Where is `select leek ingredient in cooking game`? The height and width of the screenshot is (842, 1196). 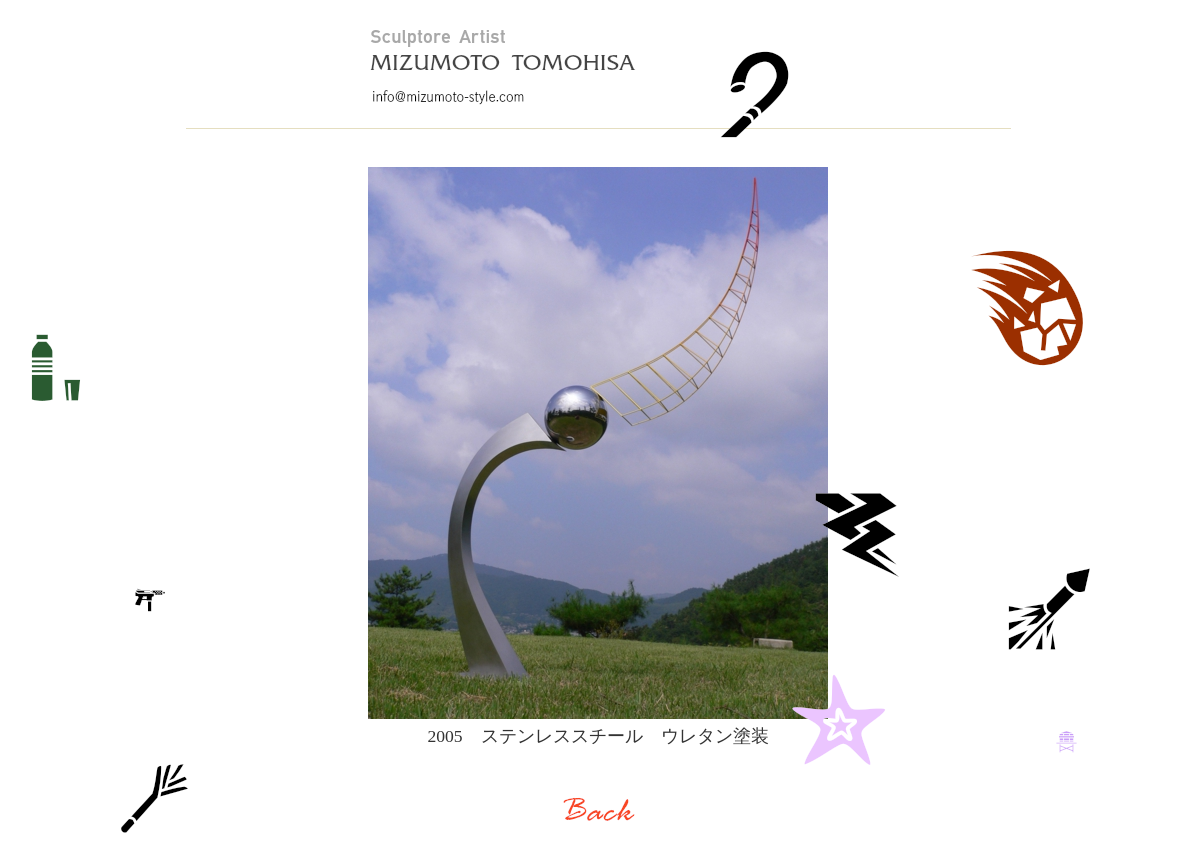
select leek ingredient in cooking game is located at coordinates (154, 798).